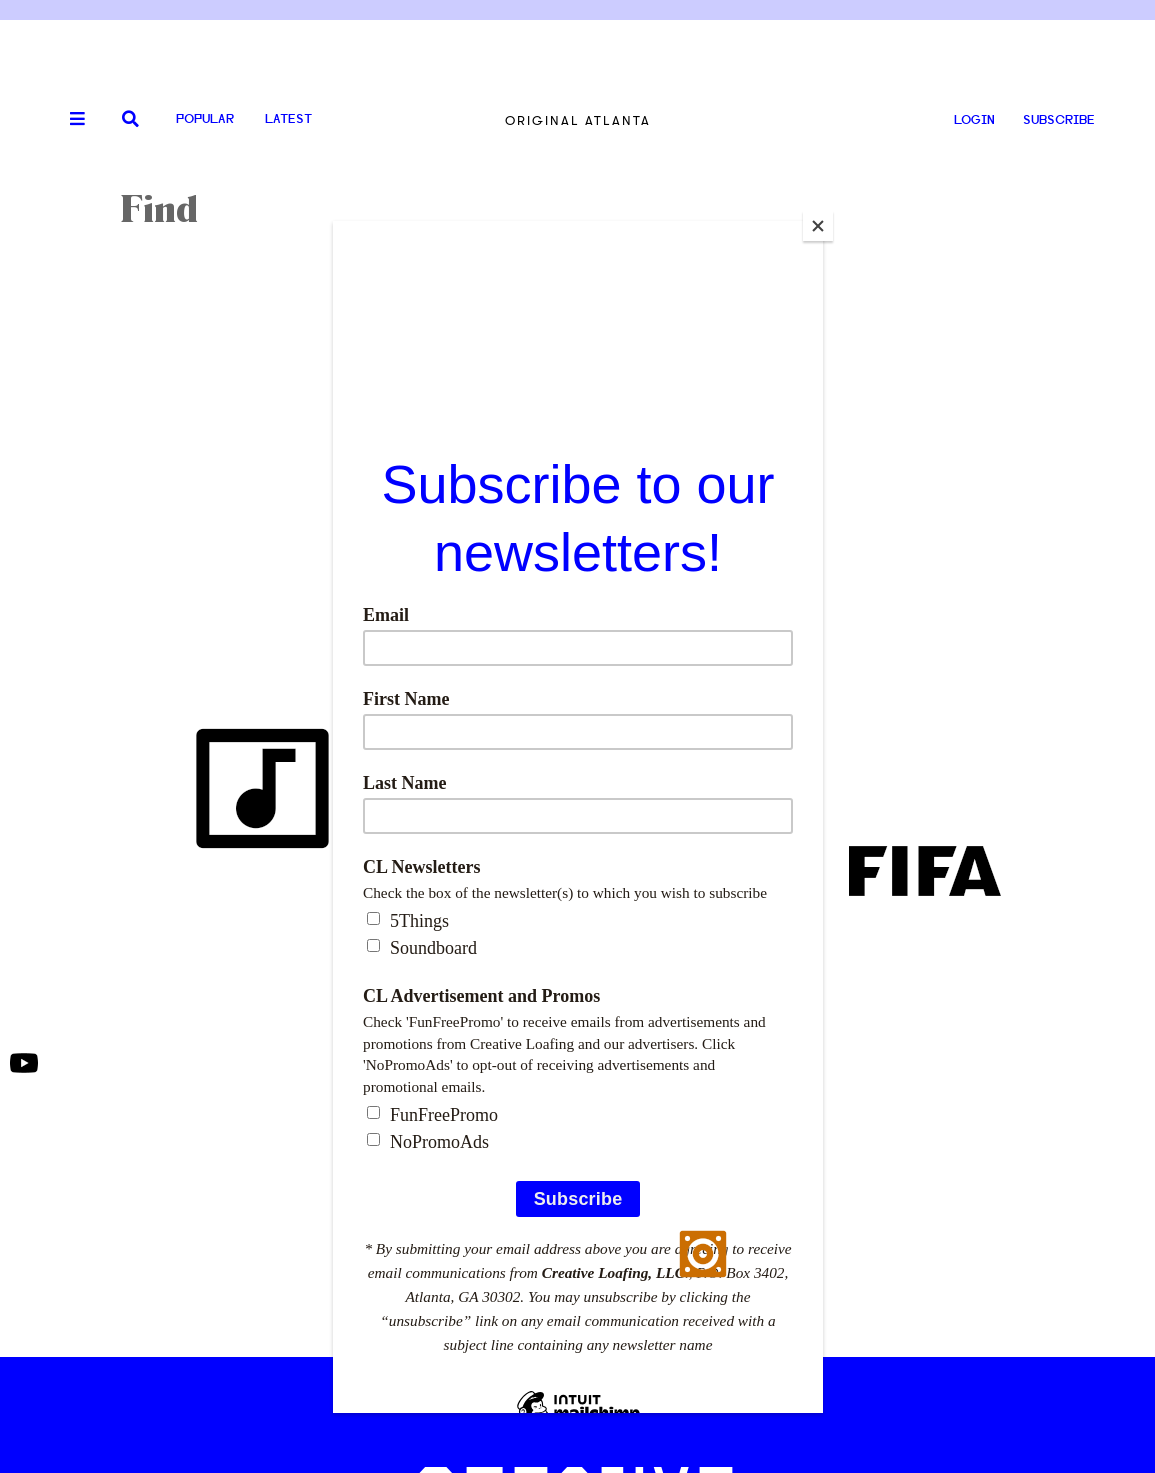 Image resolution: width=1155 pixels, height=1473 pixels. Describe the element at coordinates (24, 1063) in the screenshot. I see `open YouTube app` at that location.